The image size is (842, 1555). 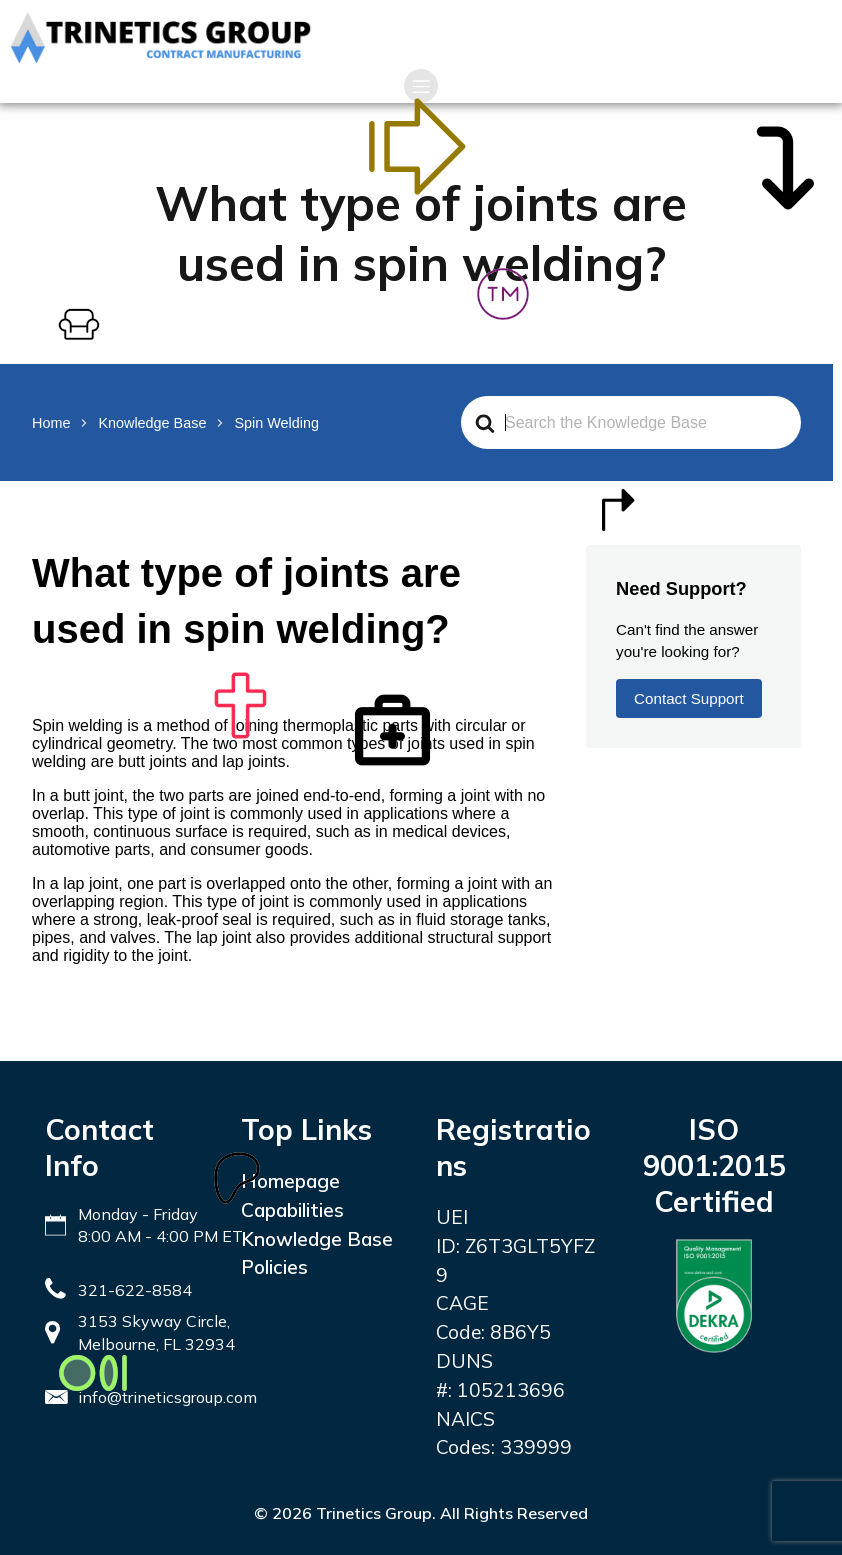 What do you see at coordinates (503, 294) in the screenshot?
I see `indicates trademarked content or branding` at bounding box center [503, 294].